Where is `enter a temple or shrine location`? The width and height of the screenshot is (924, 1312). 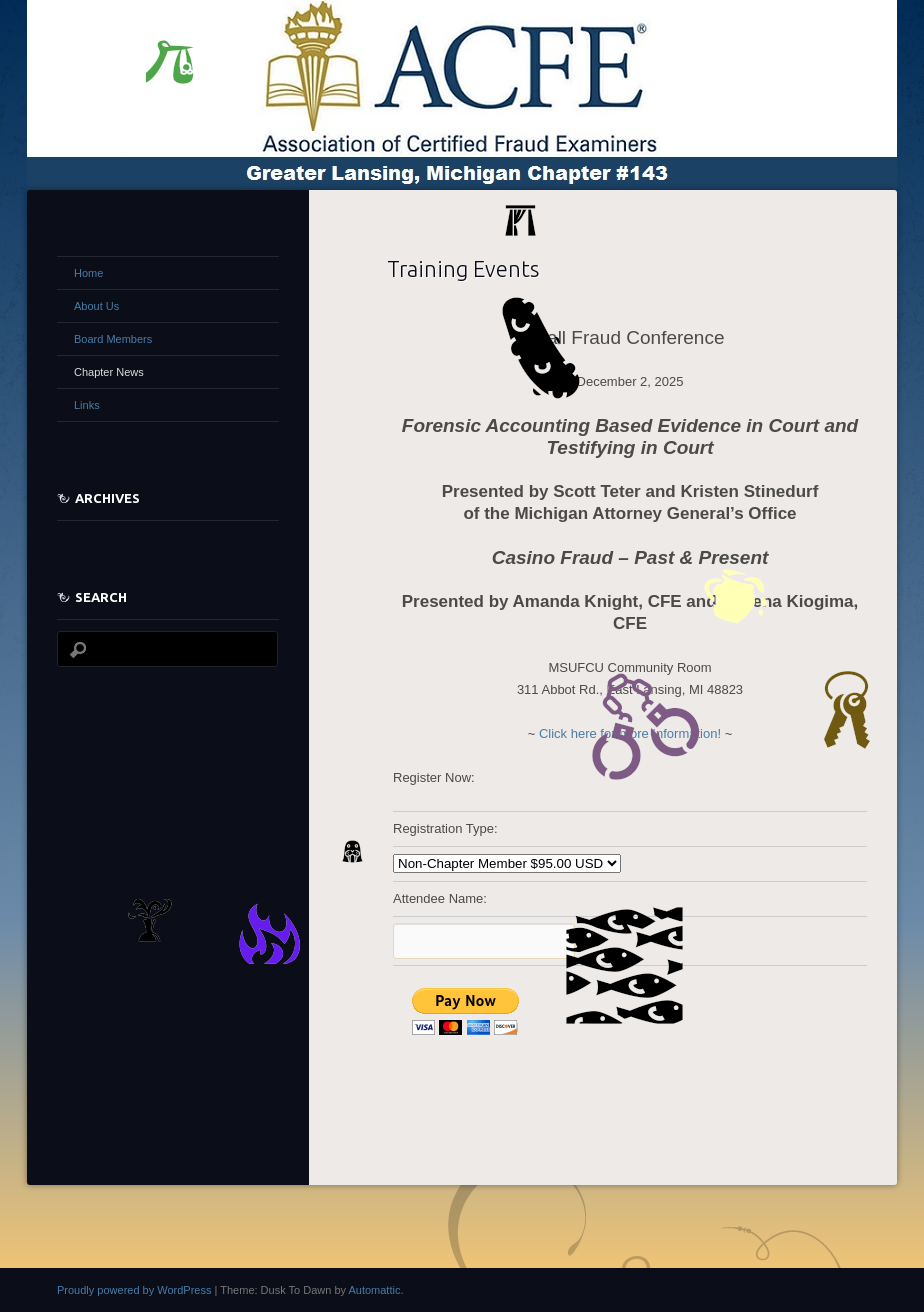
enter a temple or shrine location is located at coordinates (520, 220).